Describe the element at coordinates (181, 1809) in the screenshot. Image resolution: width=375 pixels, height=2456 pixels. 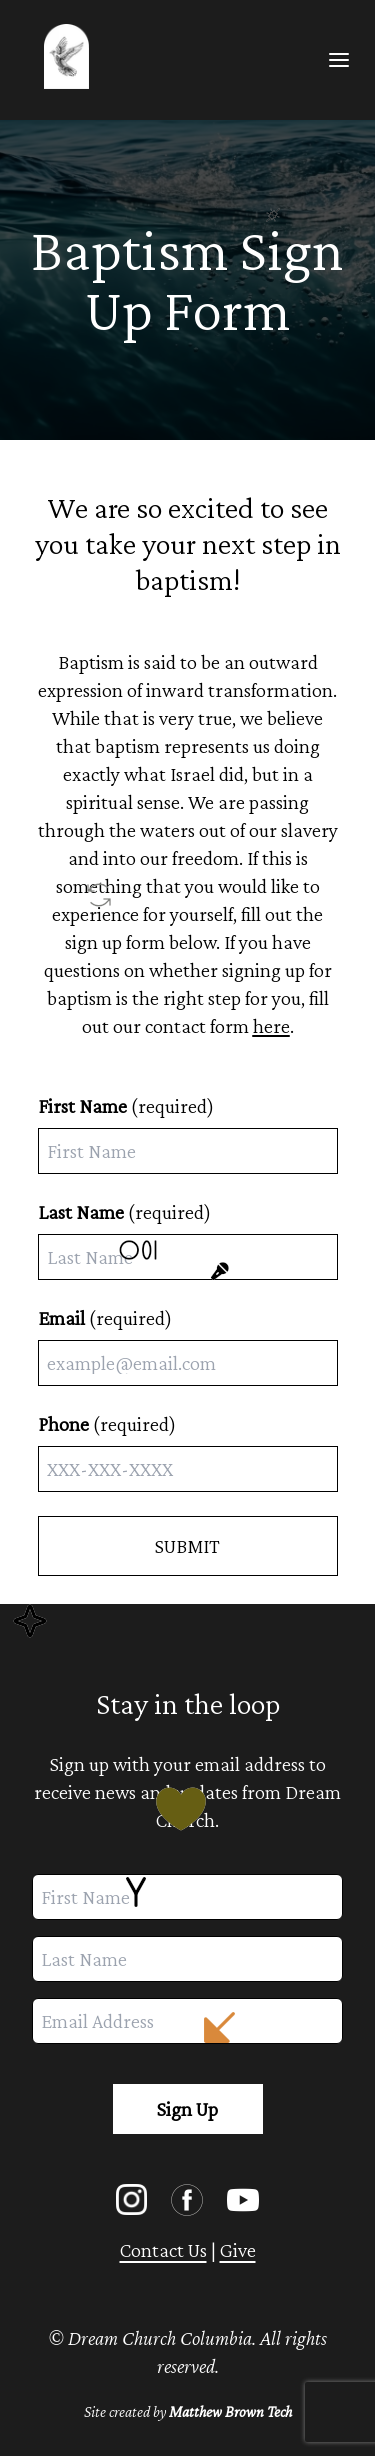
I see `indicates an item has been liked or favorited` at that location.